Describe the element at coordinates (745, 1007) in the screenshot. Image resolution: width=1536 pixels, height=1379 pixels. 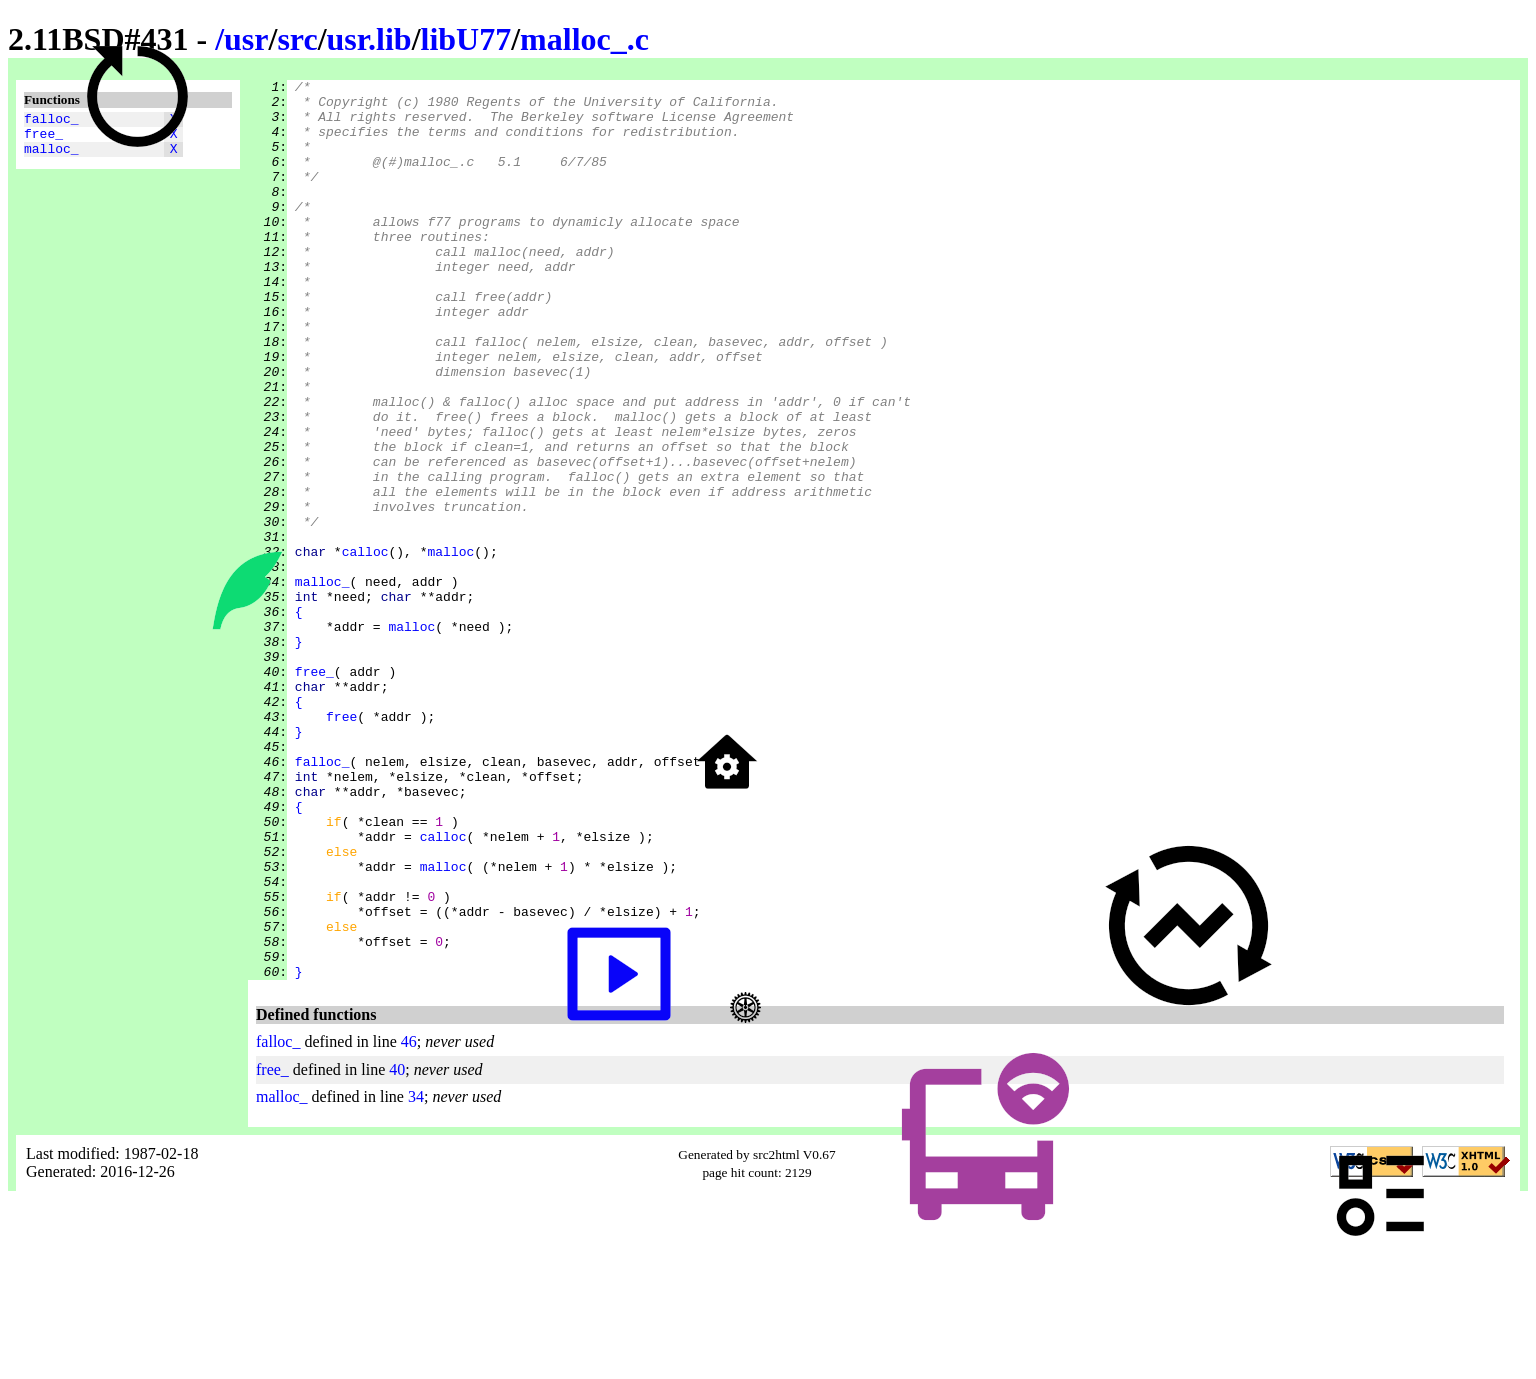
I see `Rotary International organization logo` at that location.